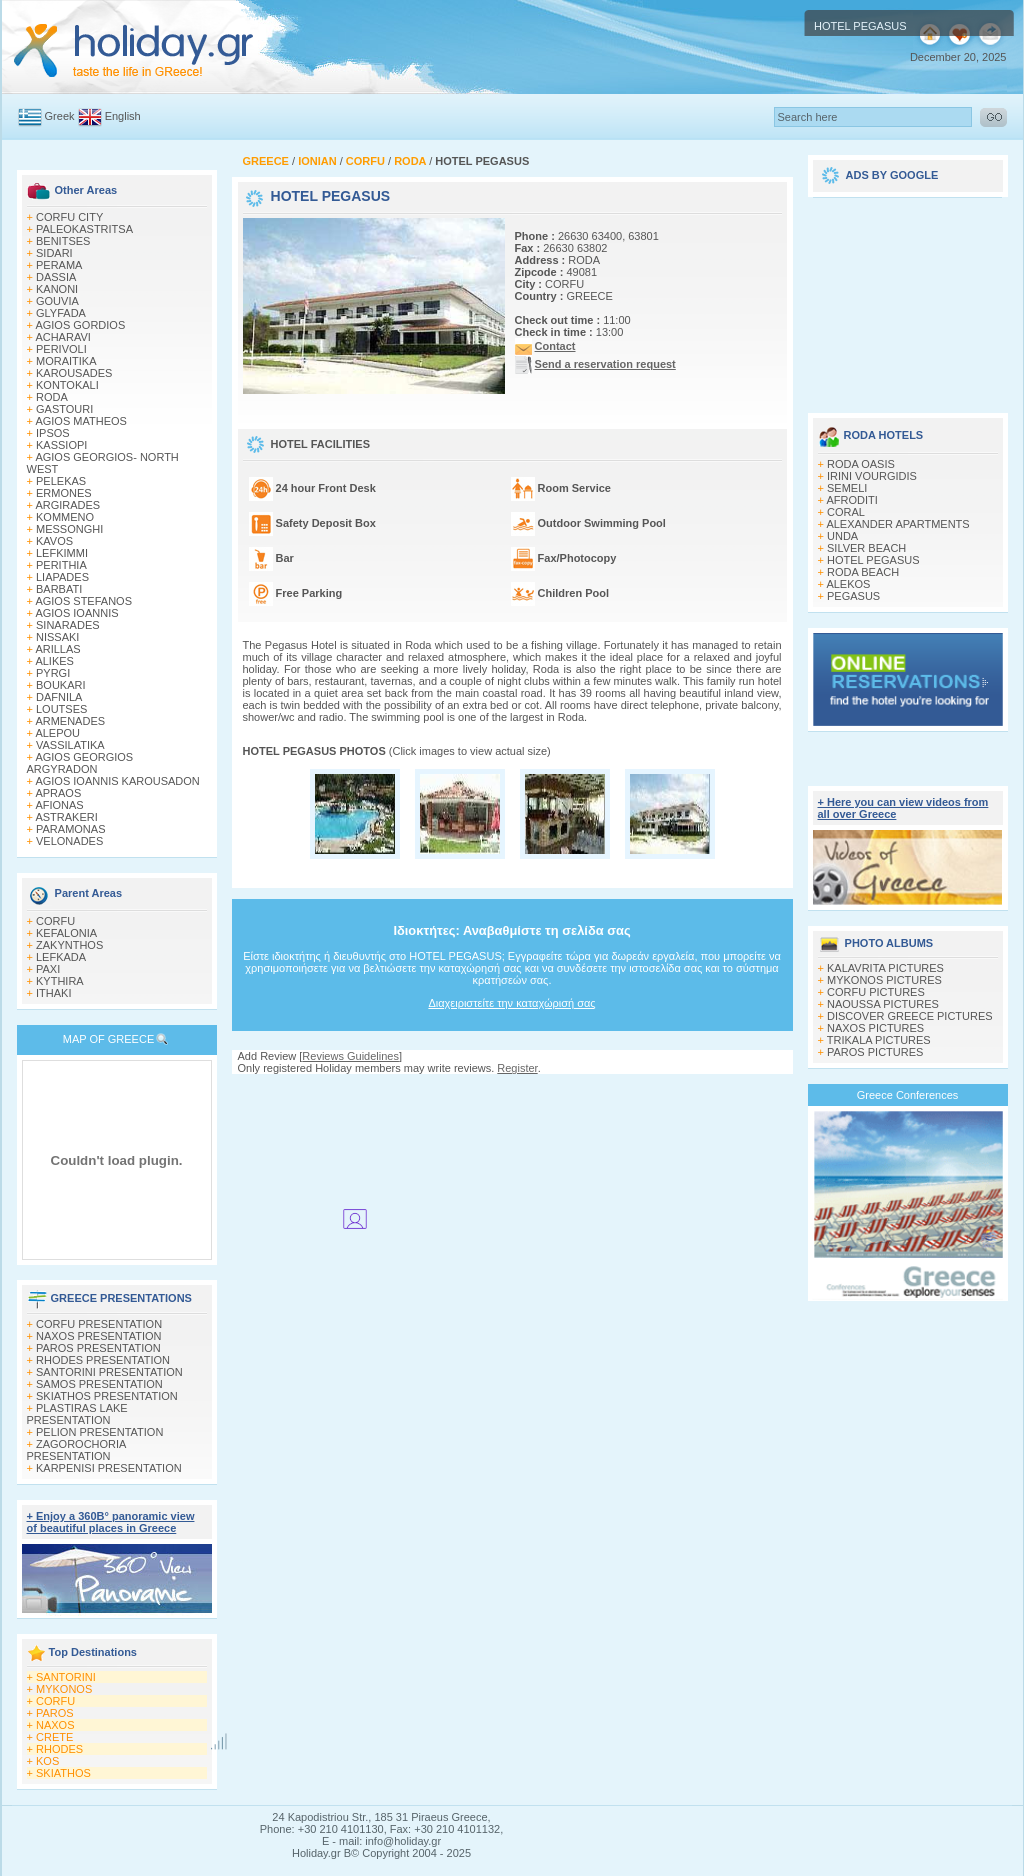 This screenshot has width=1024, height=1876. Describe the element at coordinates (355, 1219) in the screenshot. I see `view user profile` at that location.